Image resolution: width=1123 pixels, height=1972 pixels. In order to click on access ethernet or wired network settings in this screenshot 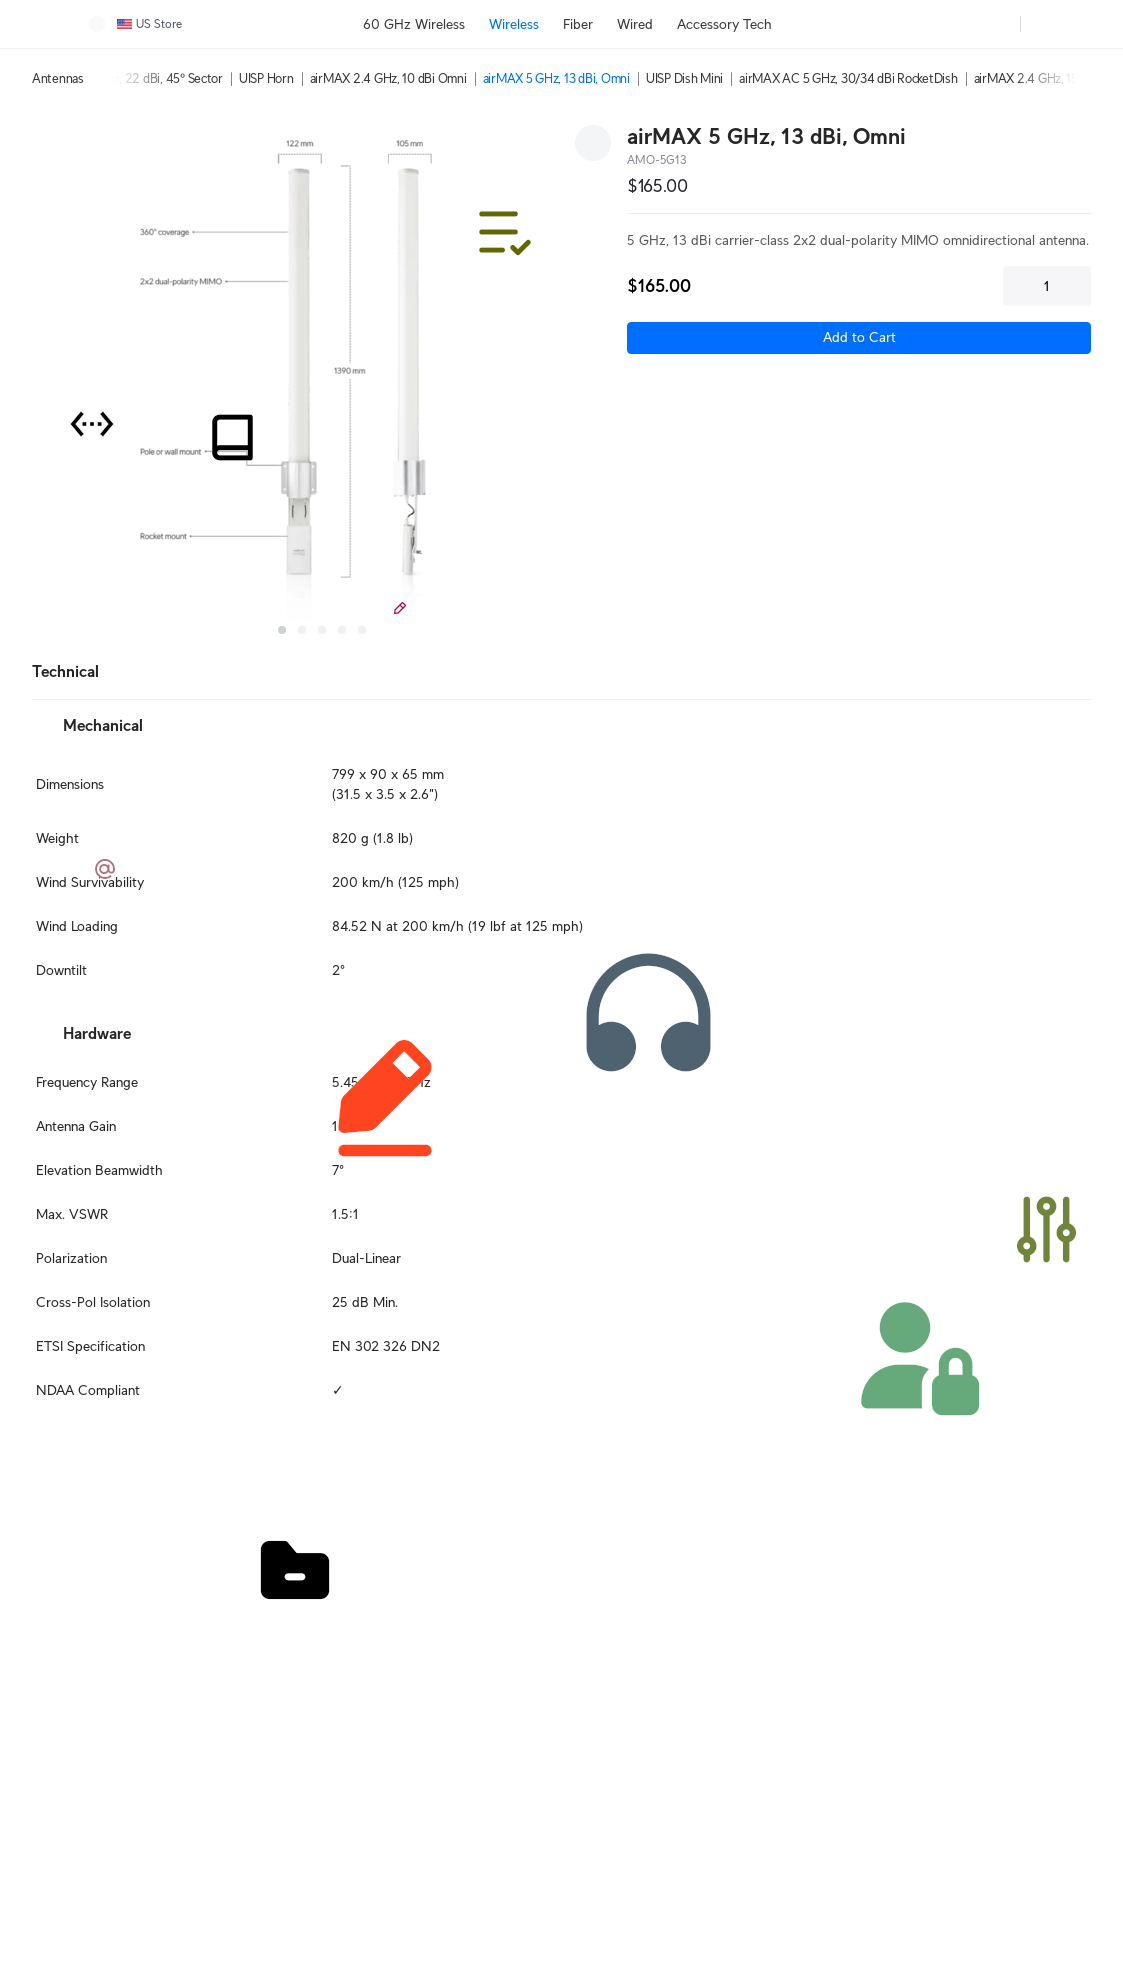, I will do `click(92, 424)`.